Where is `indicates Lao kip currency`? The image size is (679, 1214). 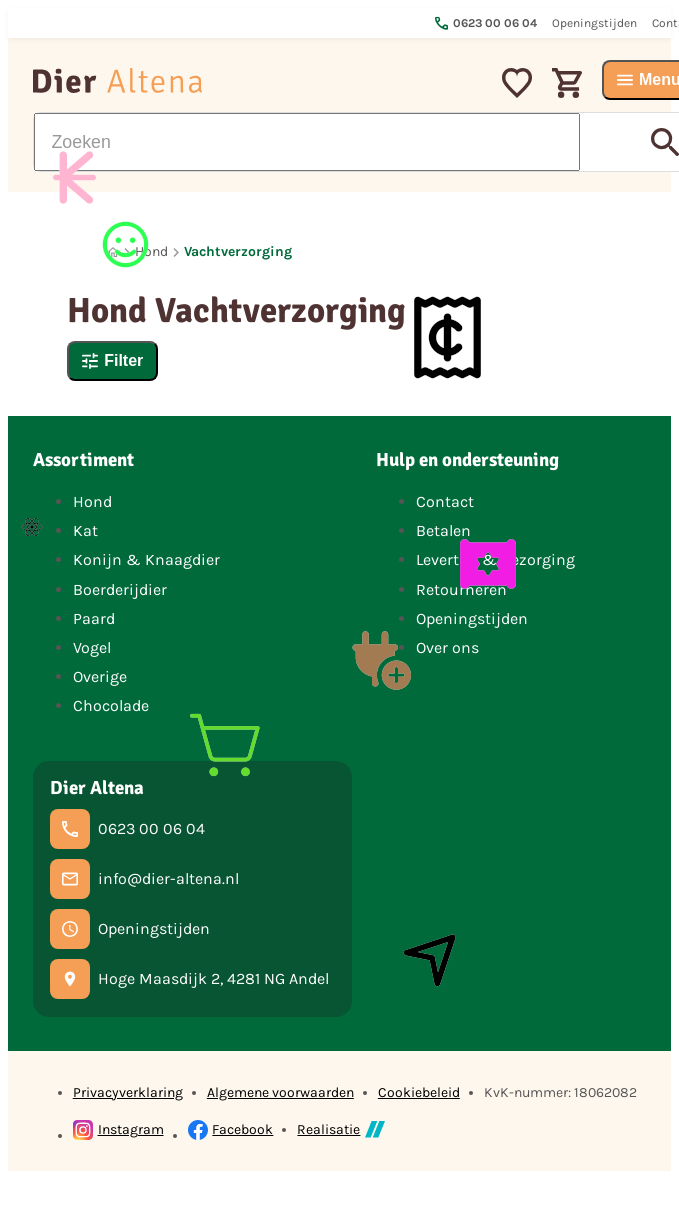 indicates Lao kip currency is located at coordinates (74, 177).